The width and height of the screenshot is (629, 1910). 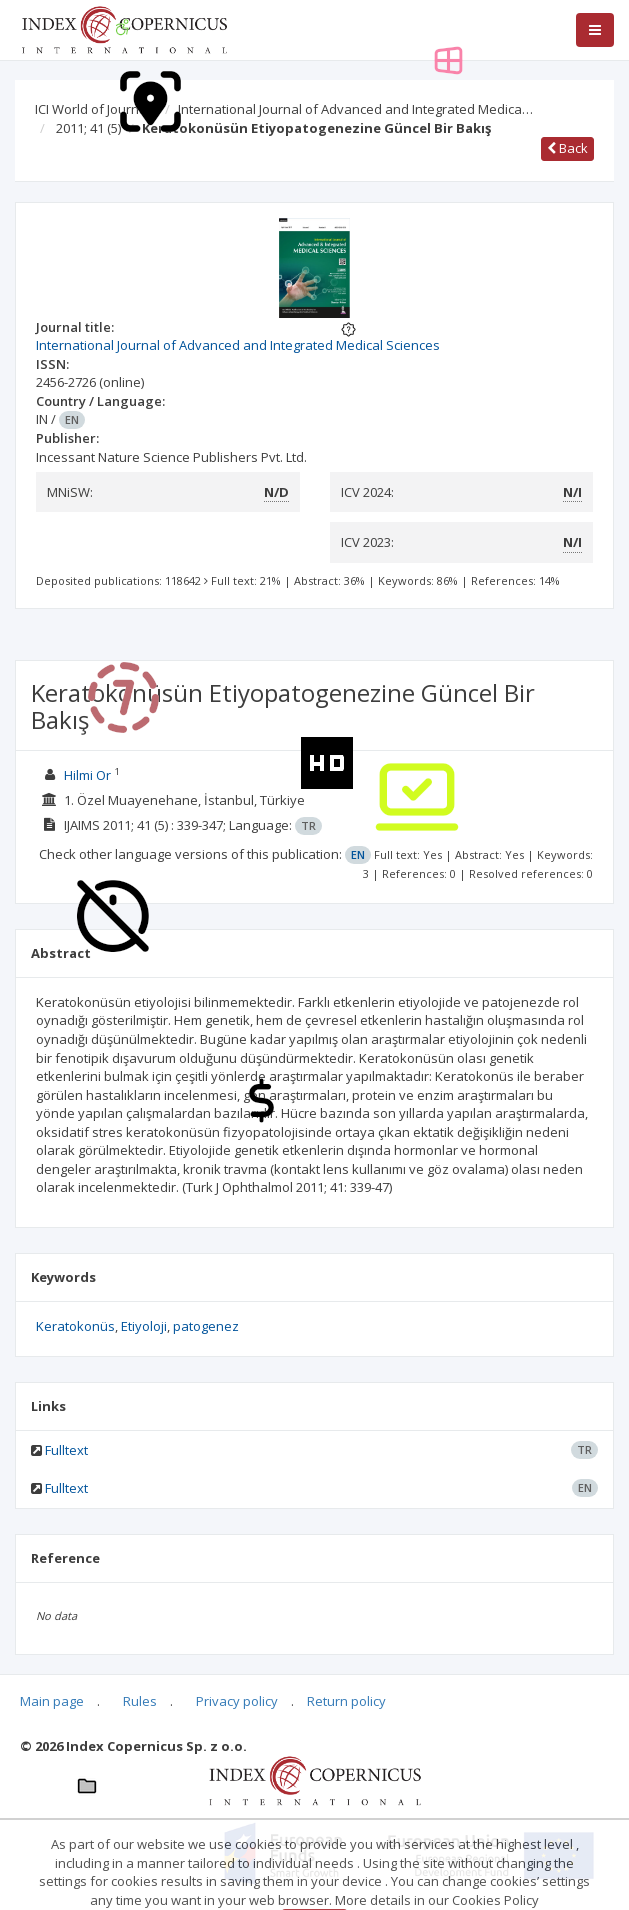 What do you see at coordinates (327, 763) in the screenshot?
I see `indicates high definition video quality is available` at bounding box center [327, 763].